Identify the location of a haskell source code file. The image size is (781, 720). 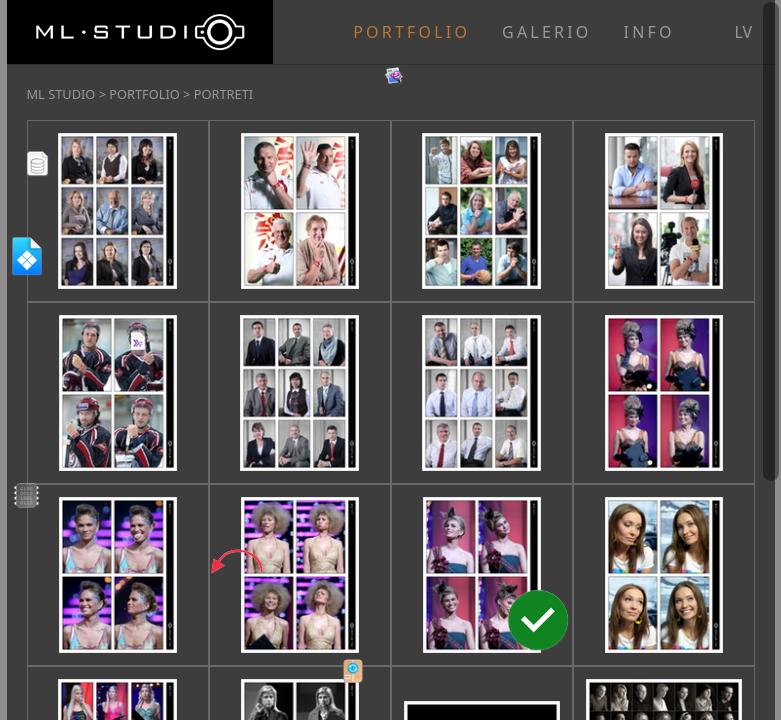
(138, 341).